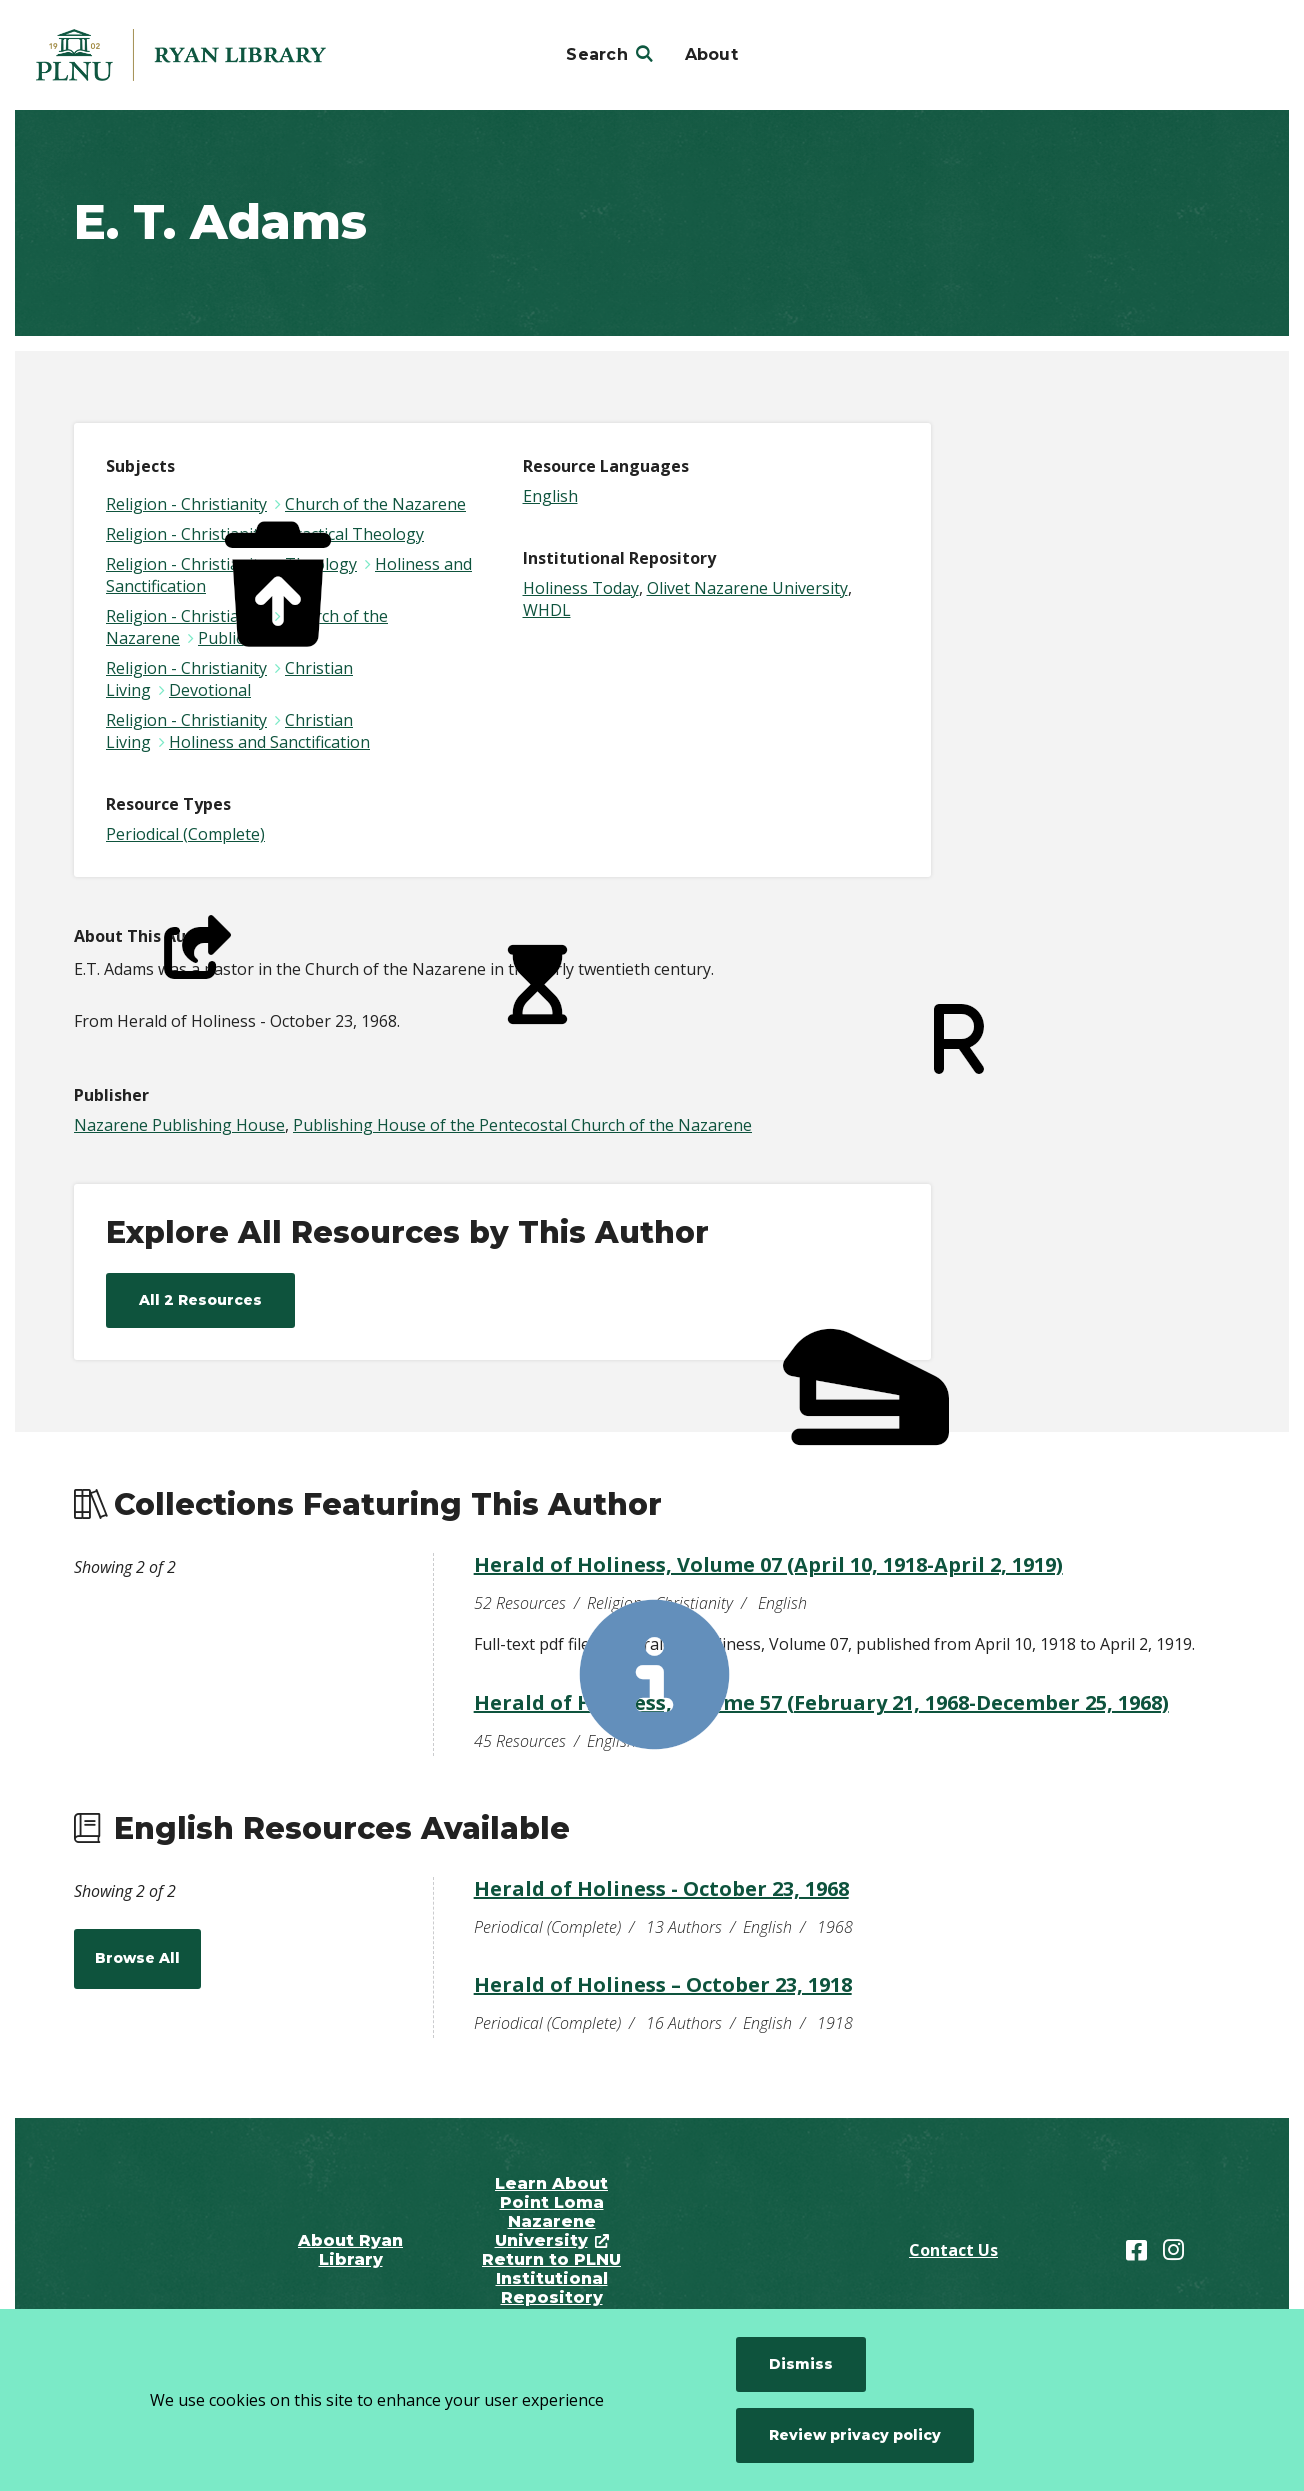  Describe the element at coordinates (959, 1039) in the screenshot. I see `indicates a keyboard shortcut or hotkey for the letter R` at that location.